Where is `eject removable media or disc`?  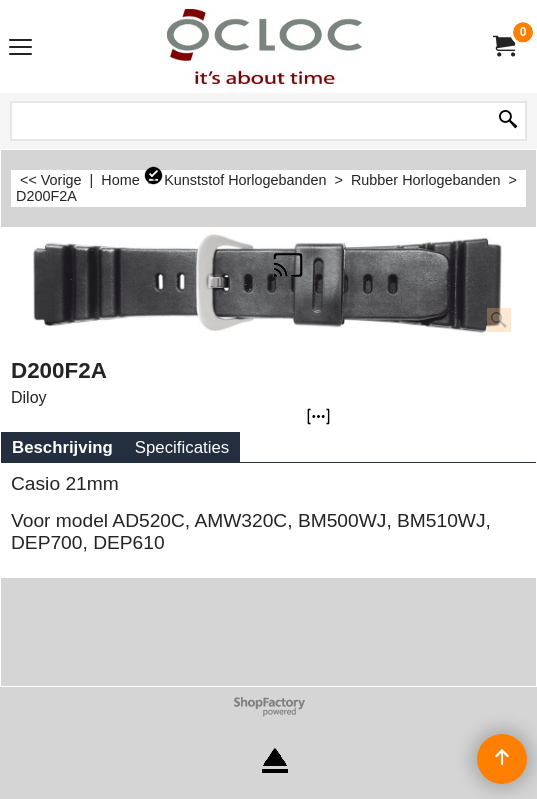 eject removable media or disc is located at coordinates (275, 760).